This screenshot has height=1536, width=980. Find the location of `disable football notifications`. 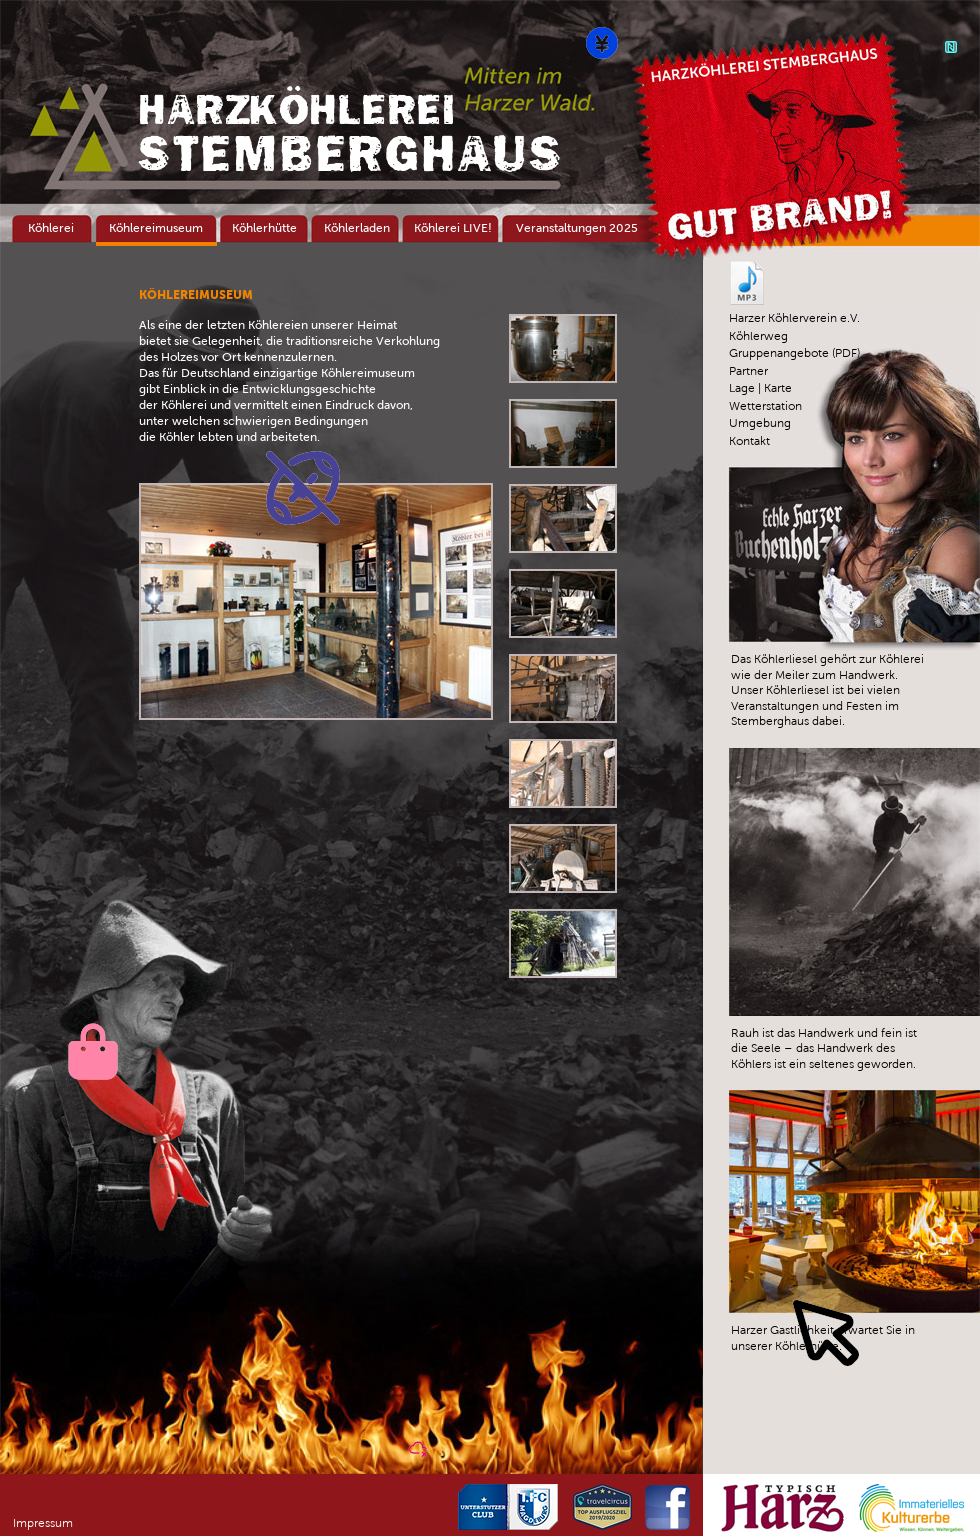

disable football notifications is located at coordinates (303, 488).